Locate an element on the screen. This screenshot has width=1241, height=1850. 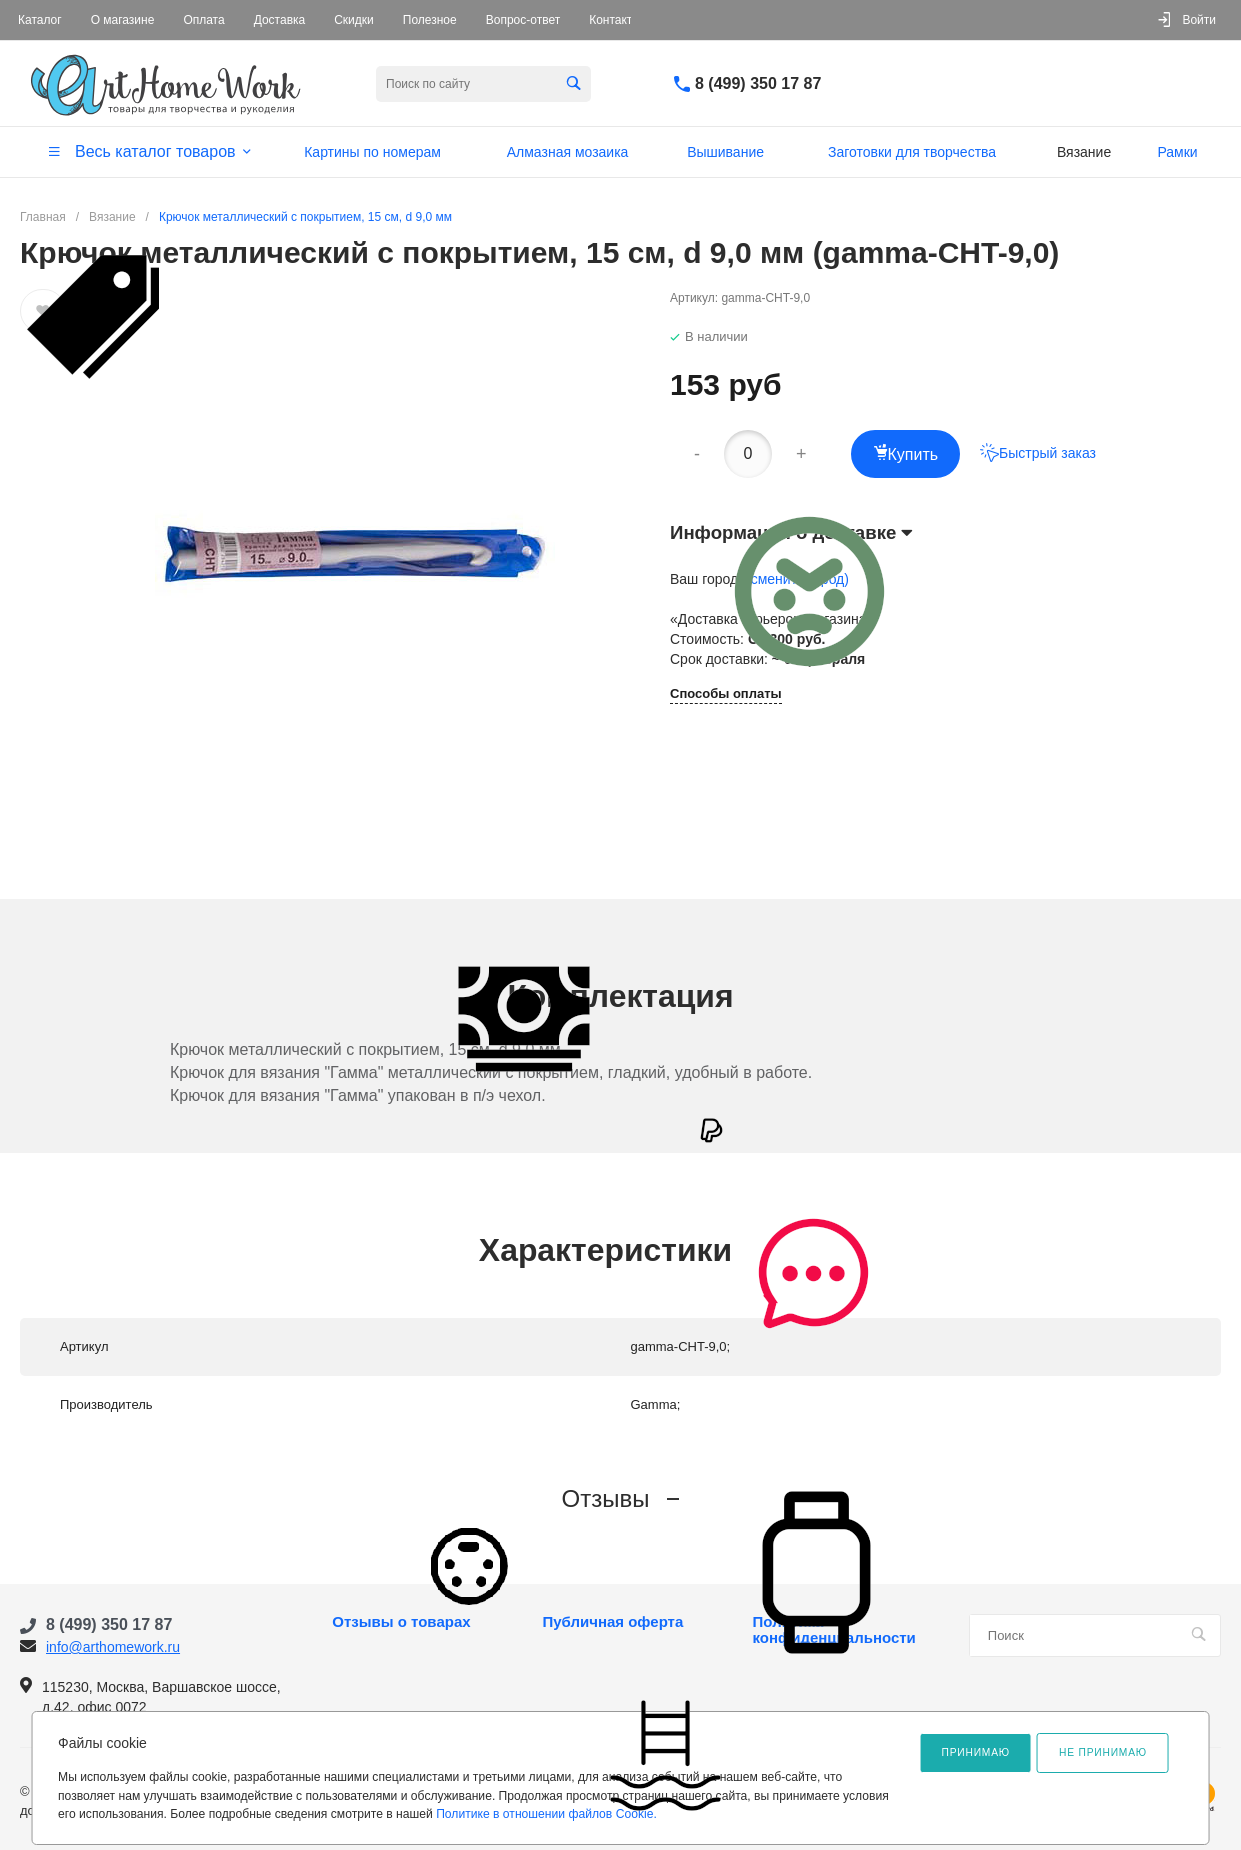
access smartwatch settings or connectivity is located at coordinates (816, 1572).